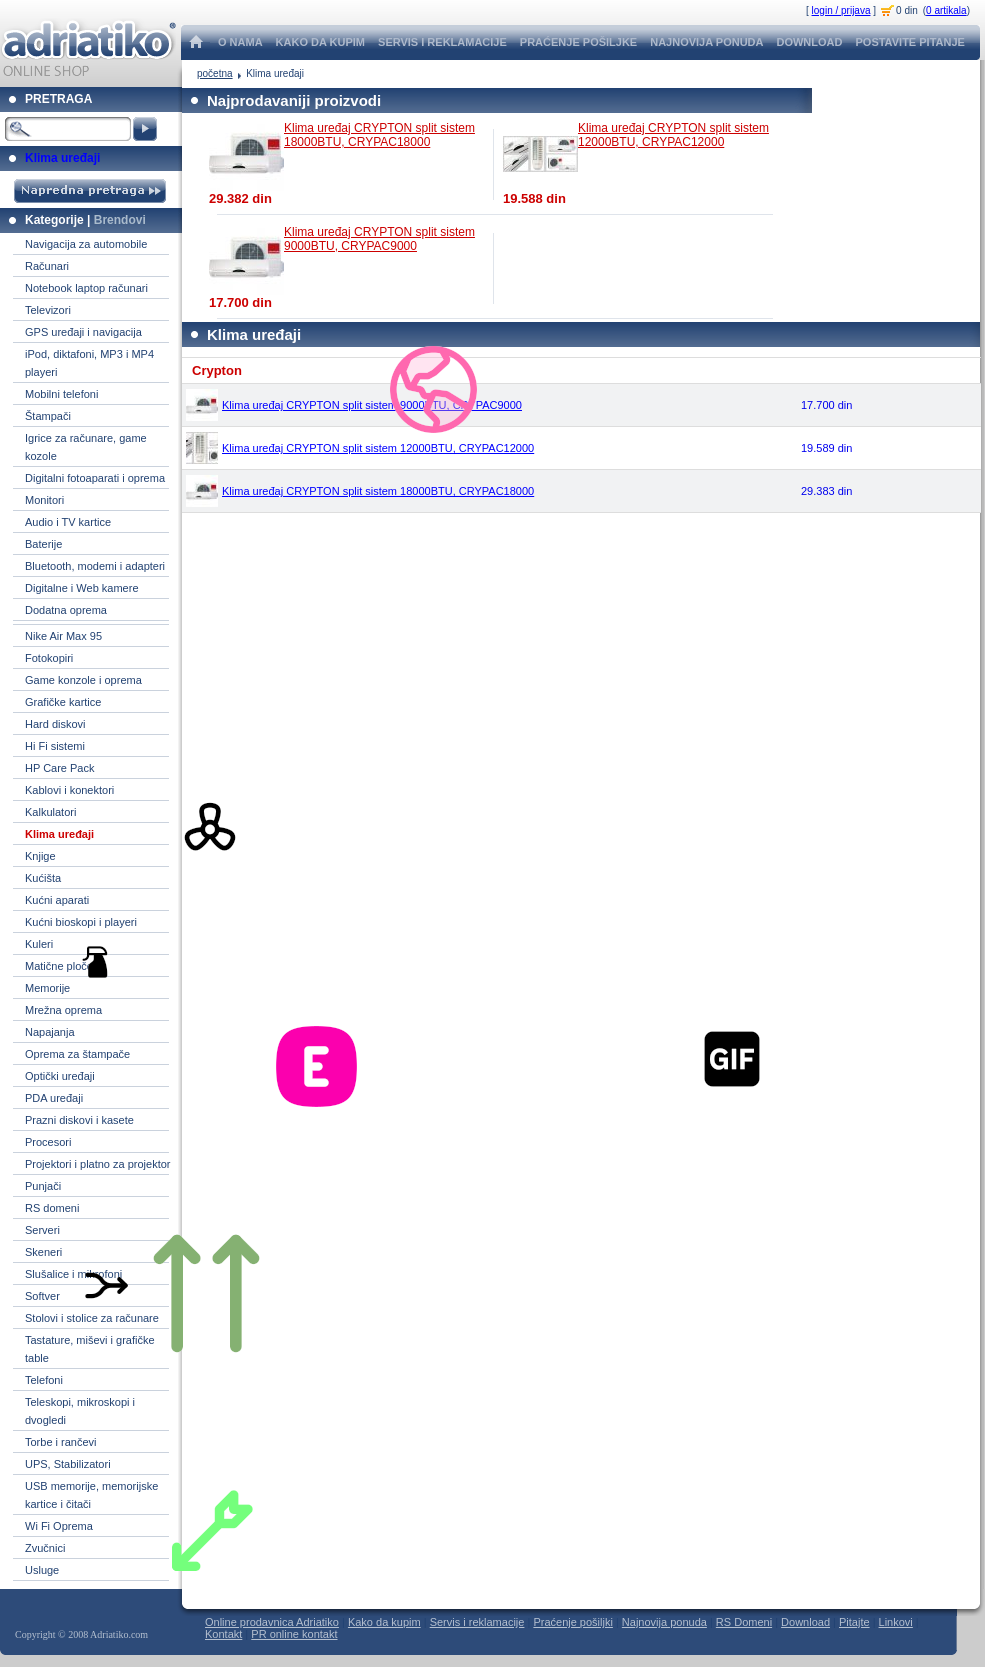 The width and height of the screenshot is (985, 1667). I want to click on merge or combine selected items, so click(106, 1285).